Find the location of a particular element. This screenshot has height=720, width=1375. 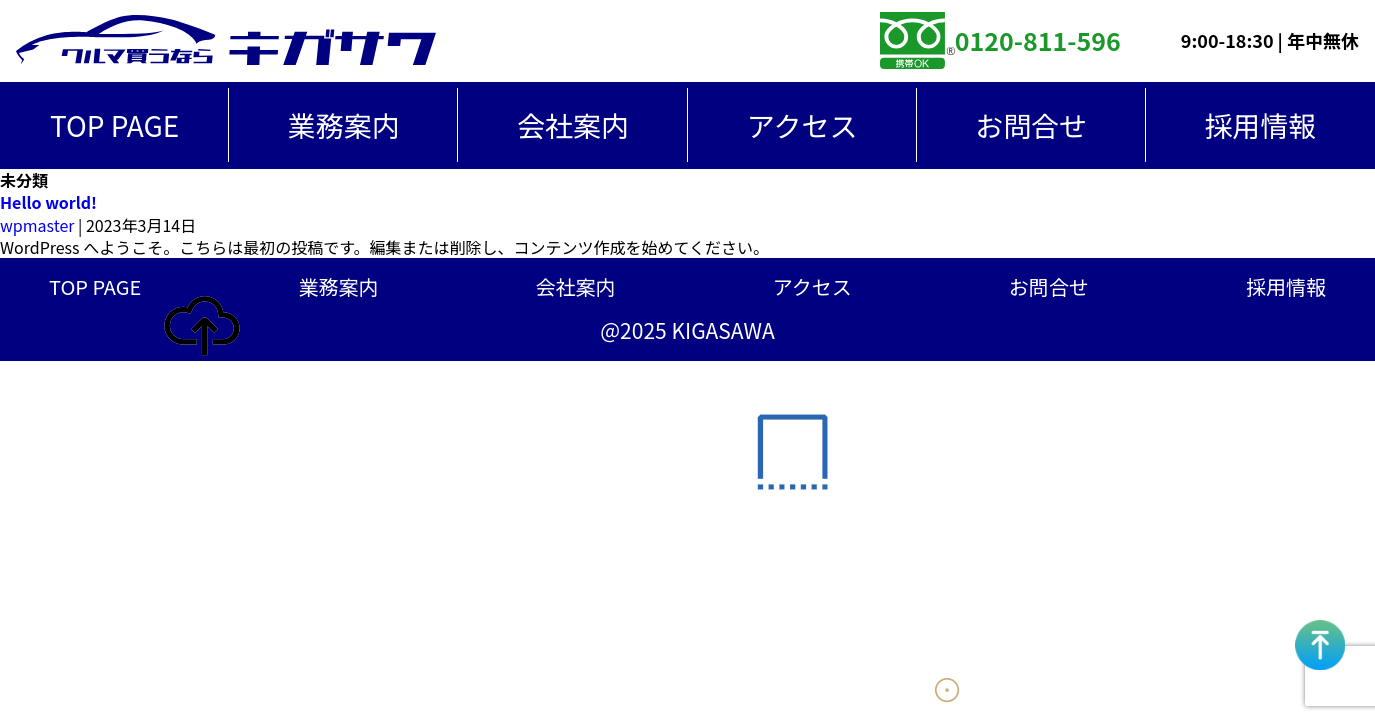

upload file to cloud storage is located at coordinates (202, 323).